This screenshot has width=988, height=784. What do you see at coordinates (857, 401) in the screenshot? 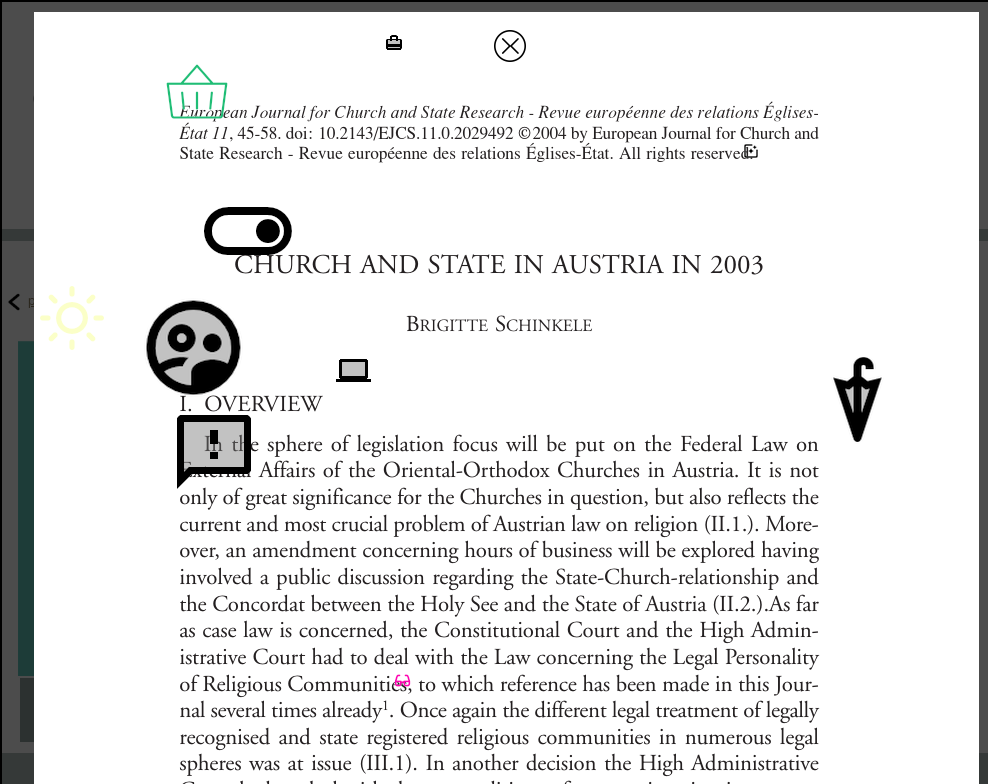
I see `view weather protection or rain forecast` at bounding box center [857, 401].